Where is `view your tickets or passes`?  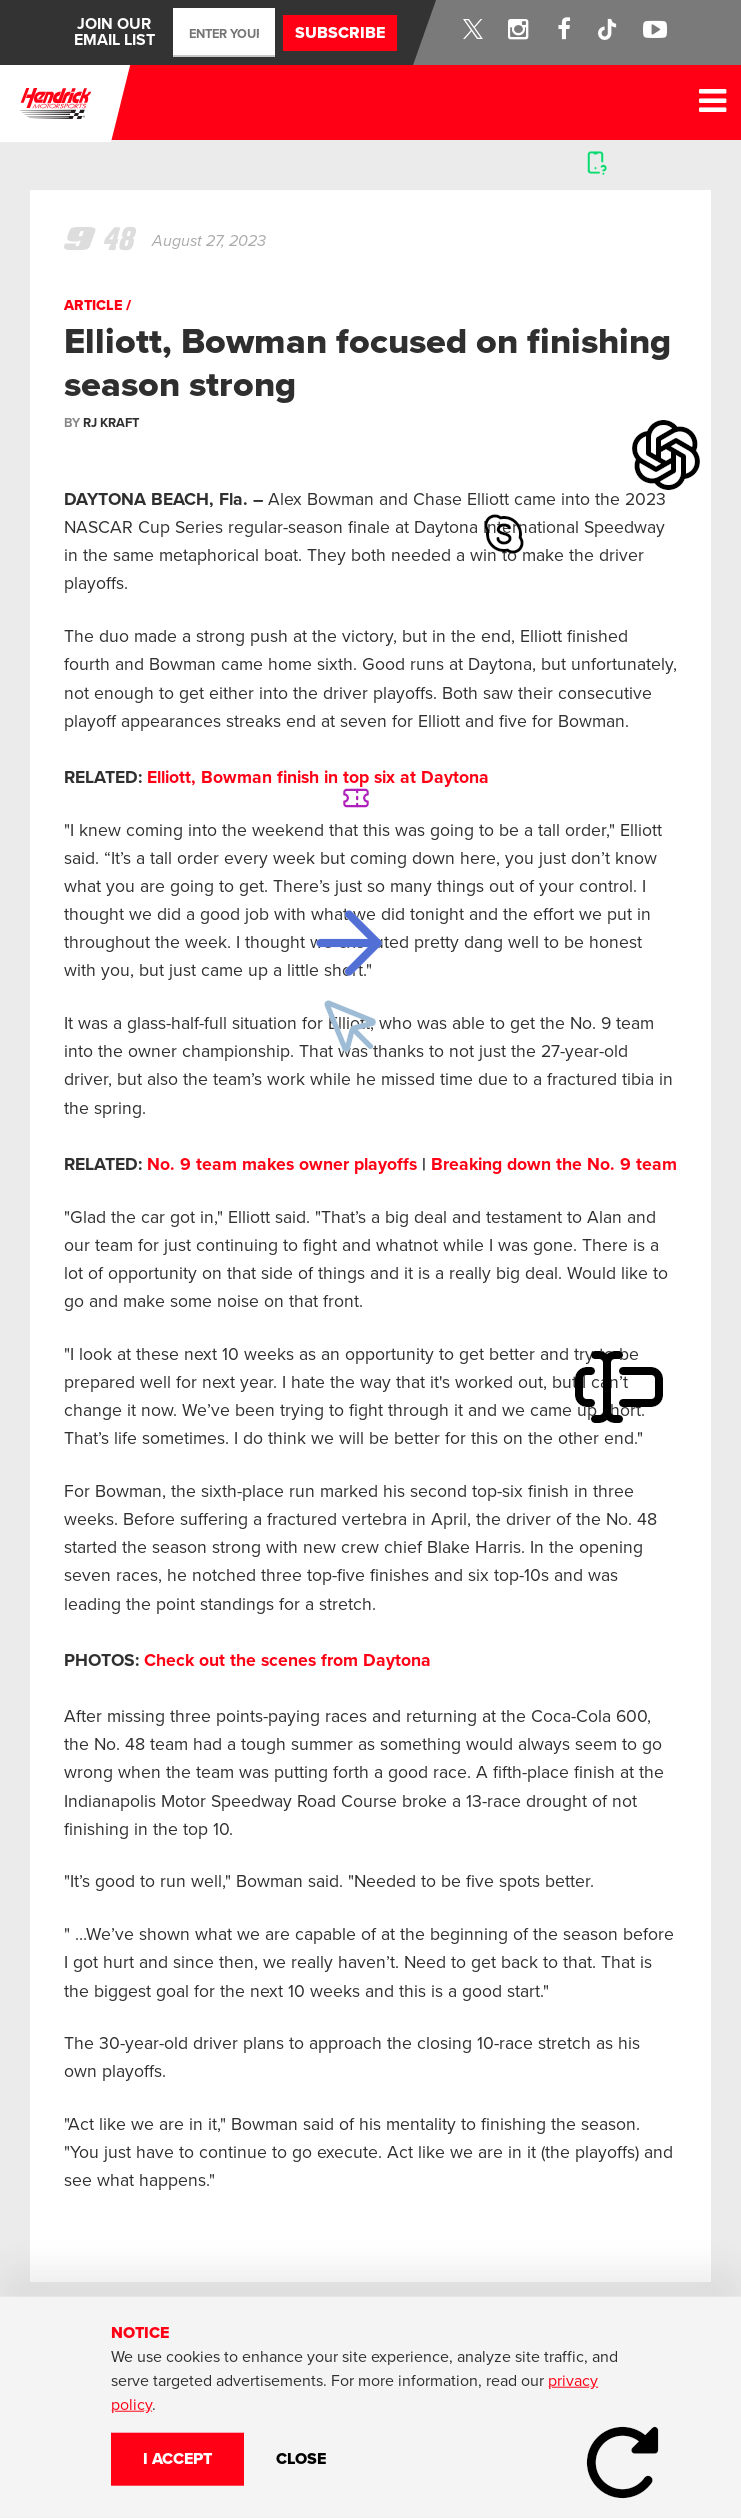
view your tickets or passes is located at coordinates (356, 798).